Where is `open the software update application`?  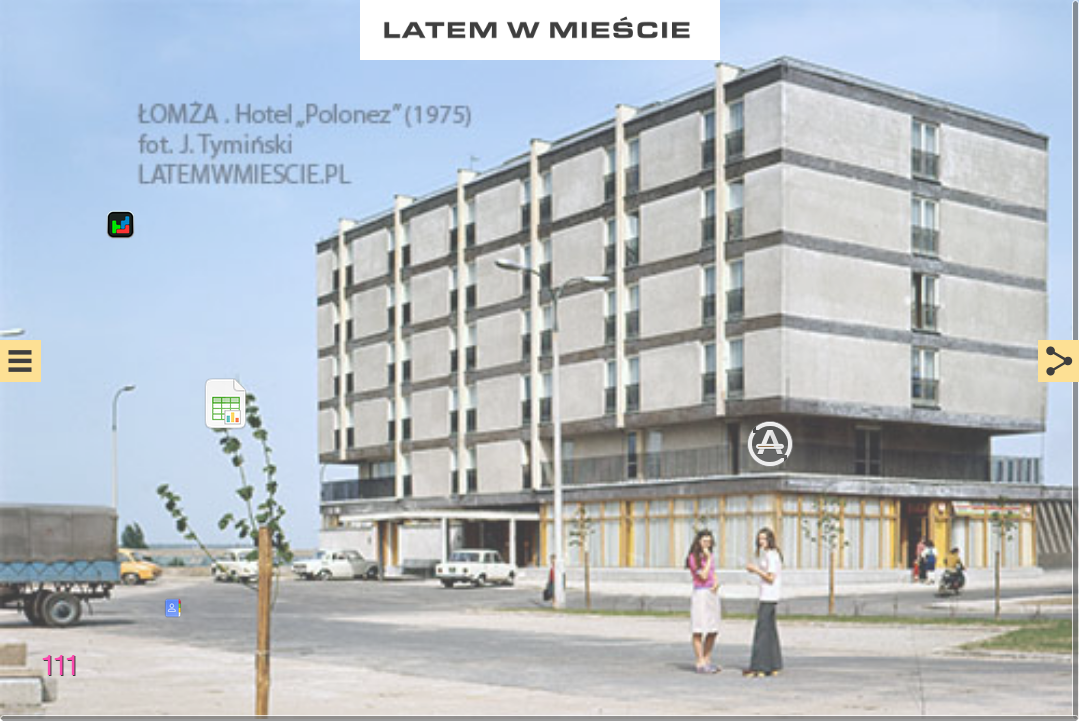 open the software update application is located at coordinates (770, 444).